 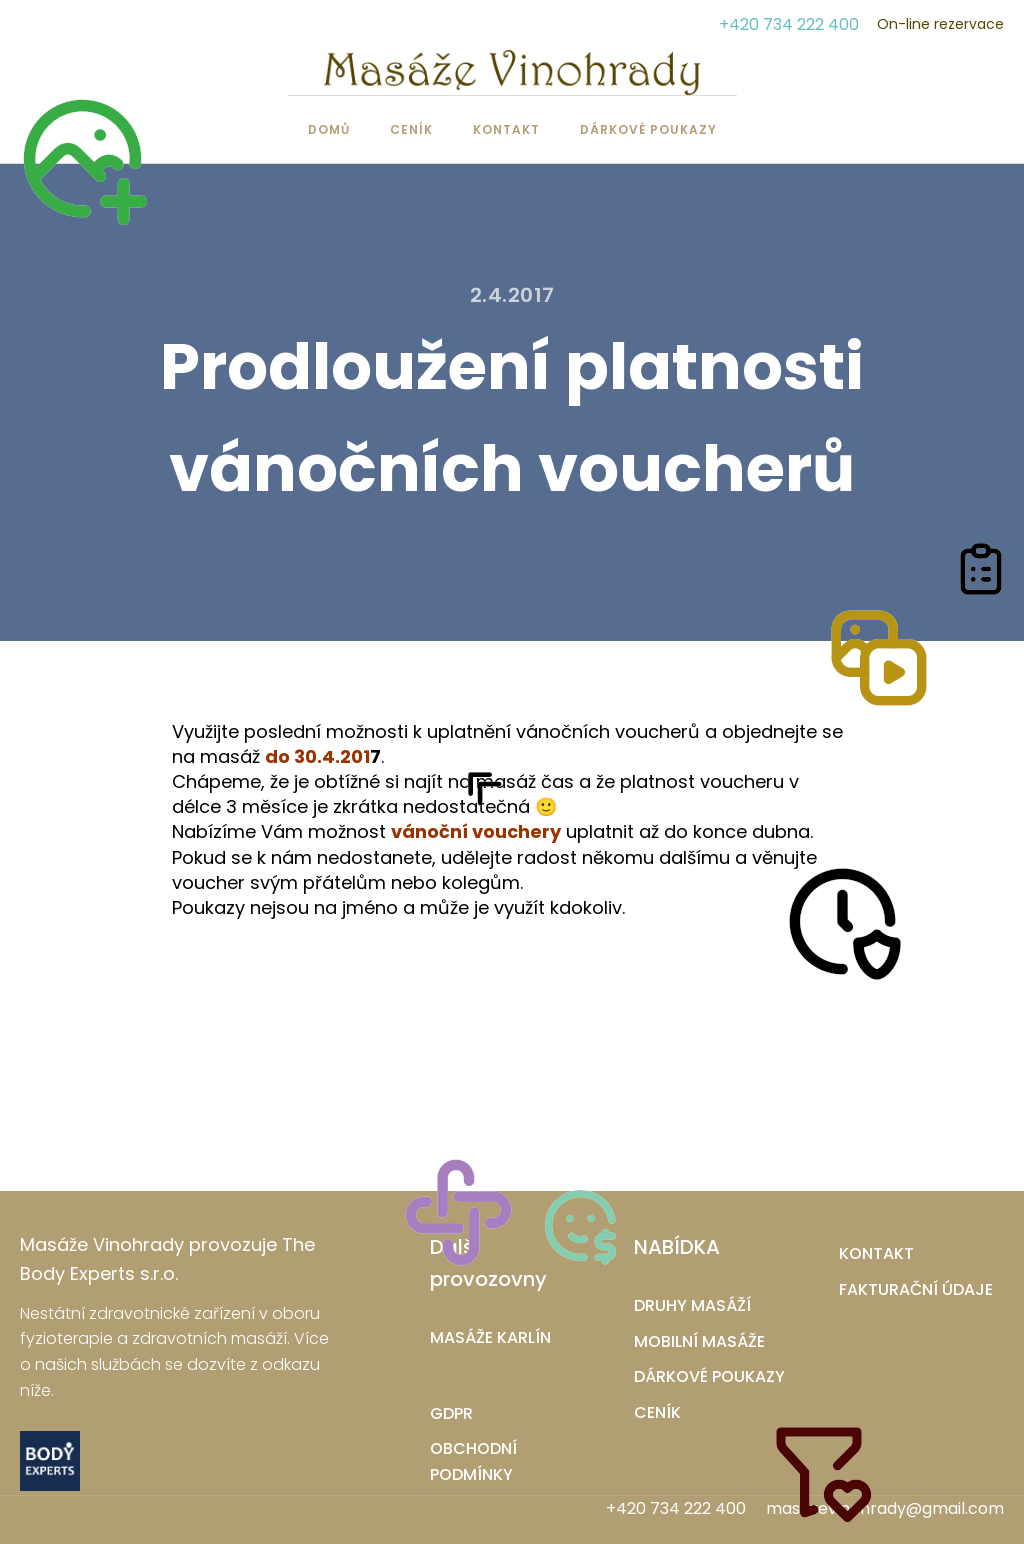 What do you see at coordinates (482, 786) in the screenshot?
I see `navigate to top-left or home position` at bounding box center [482, 786].